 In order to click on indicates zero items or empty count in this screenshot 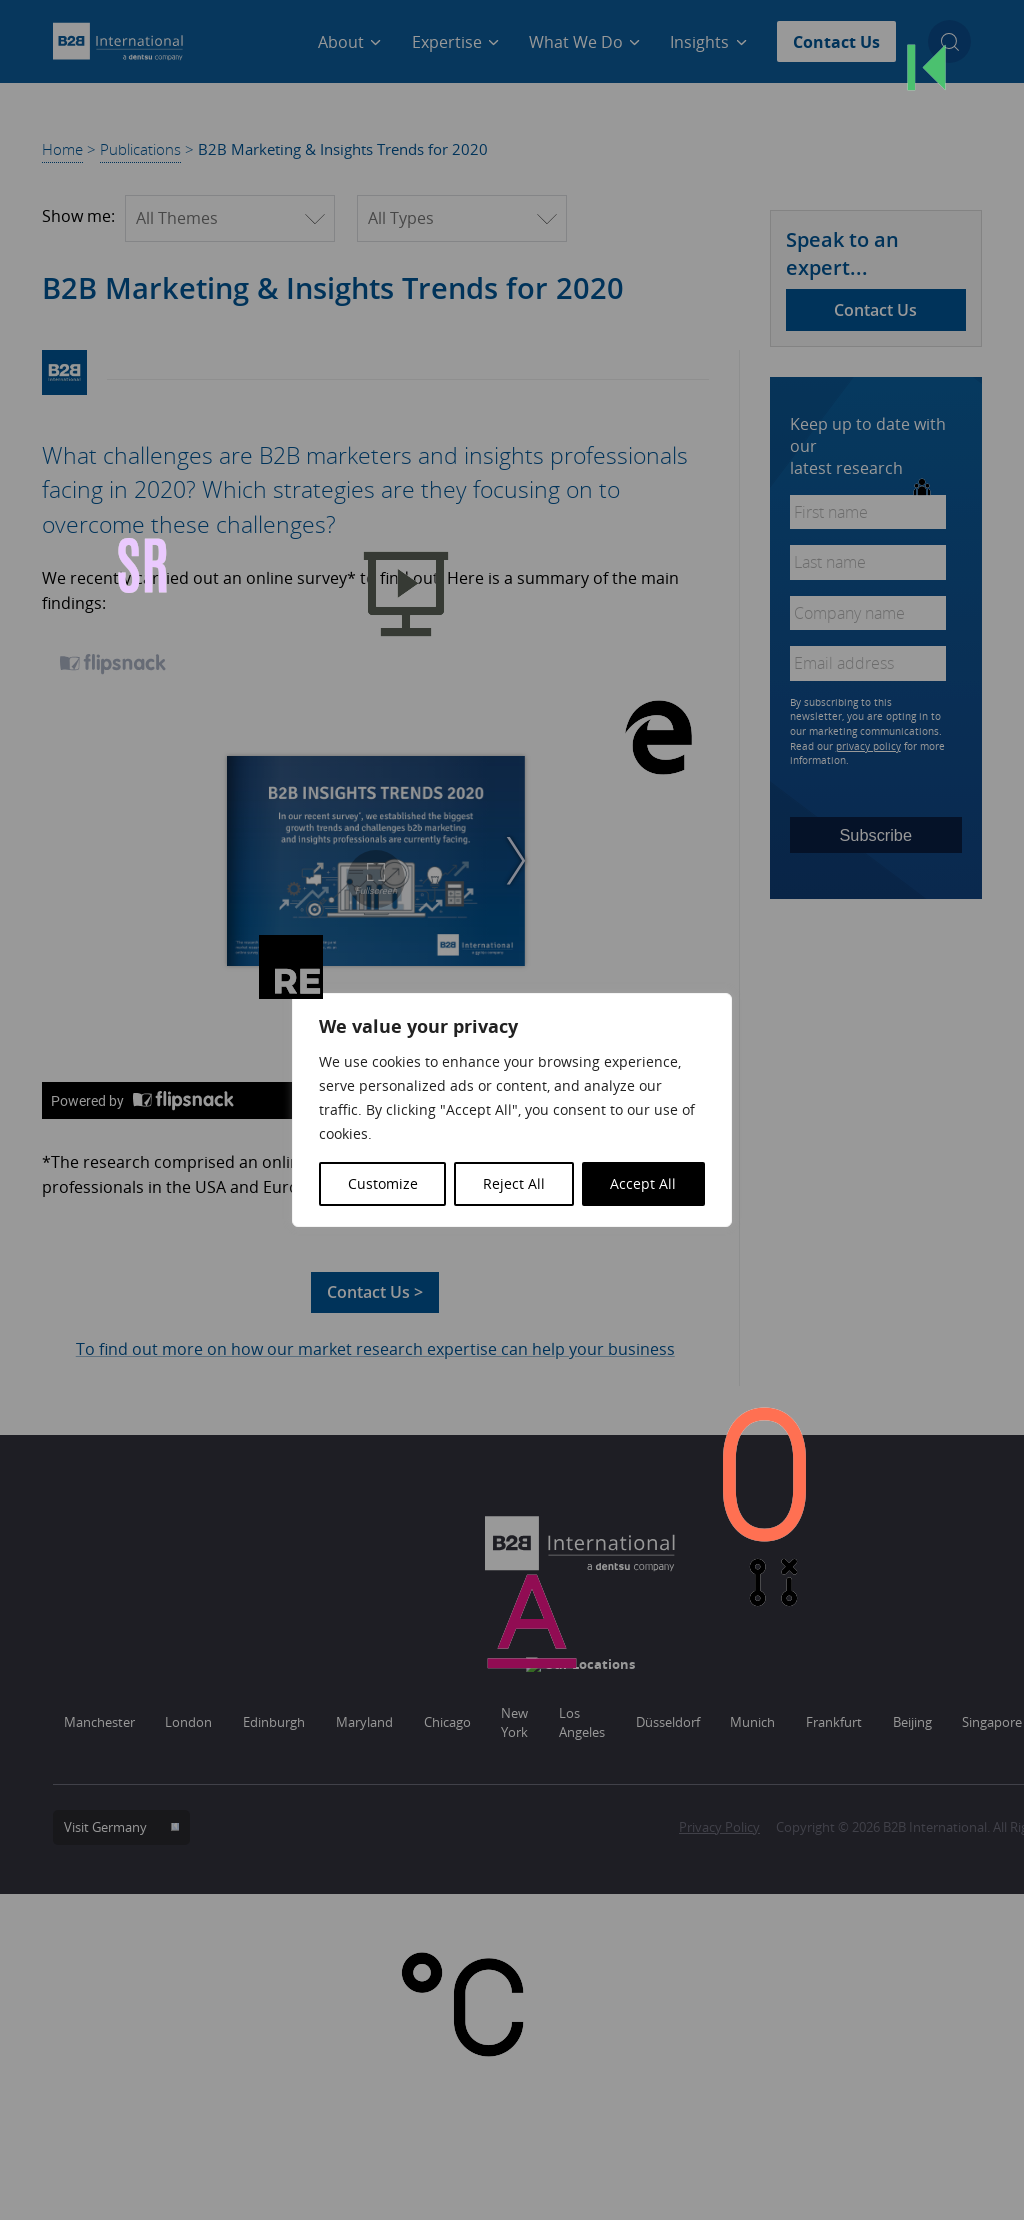, I will do `click(764, 1474)`.